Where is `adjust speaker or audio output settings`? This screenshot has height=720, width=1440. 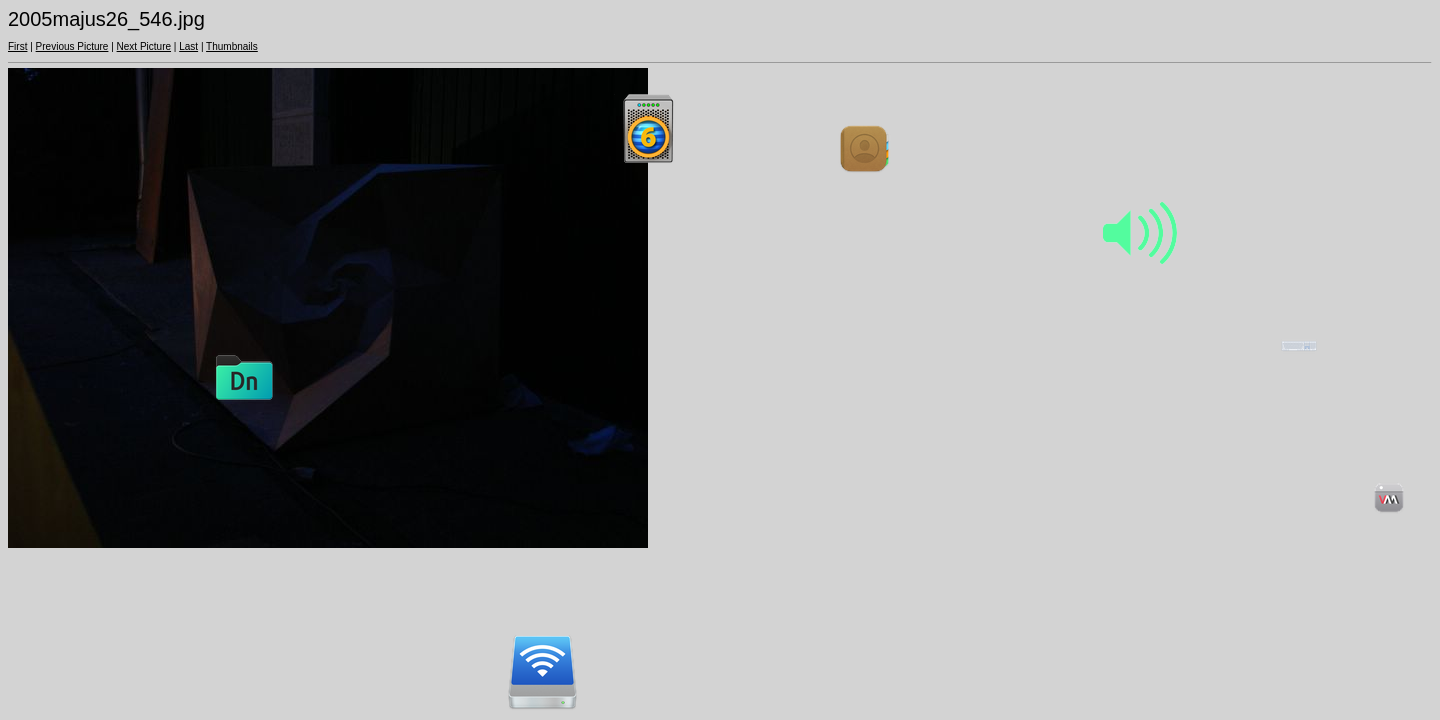
adjust speaker or audio output settings is located at coordinates (1140, 233).